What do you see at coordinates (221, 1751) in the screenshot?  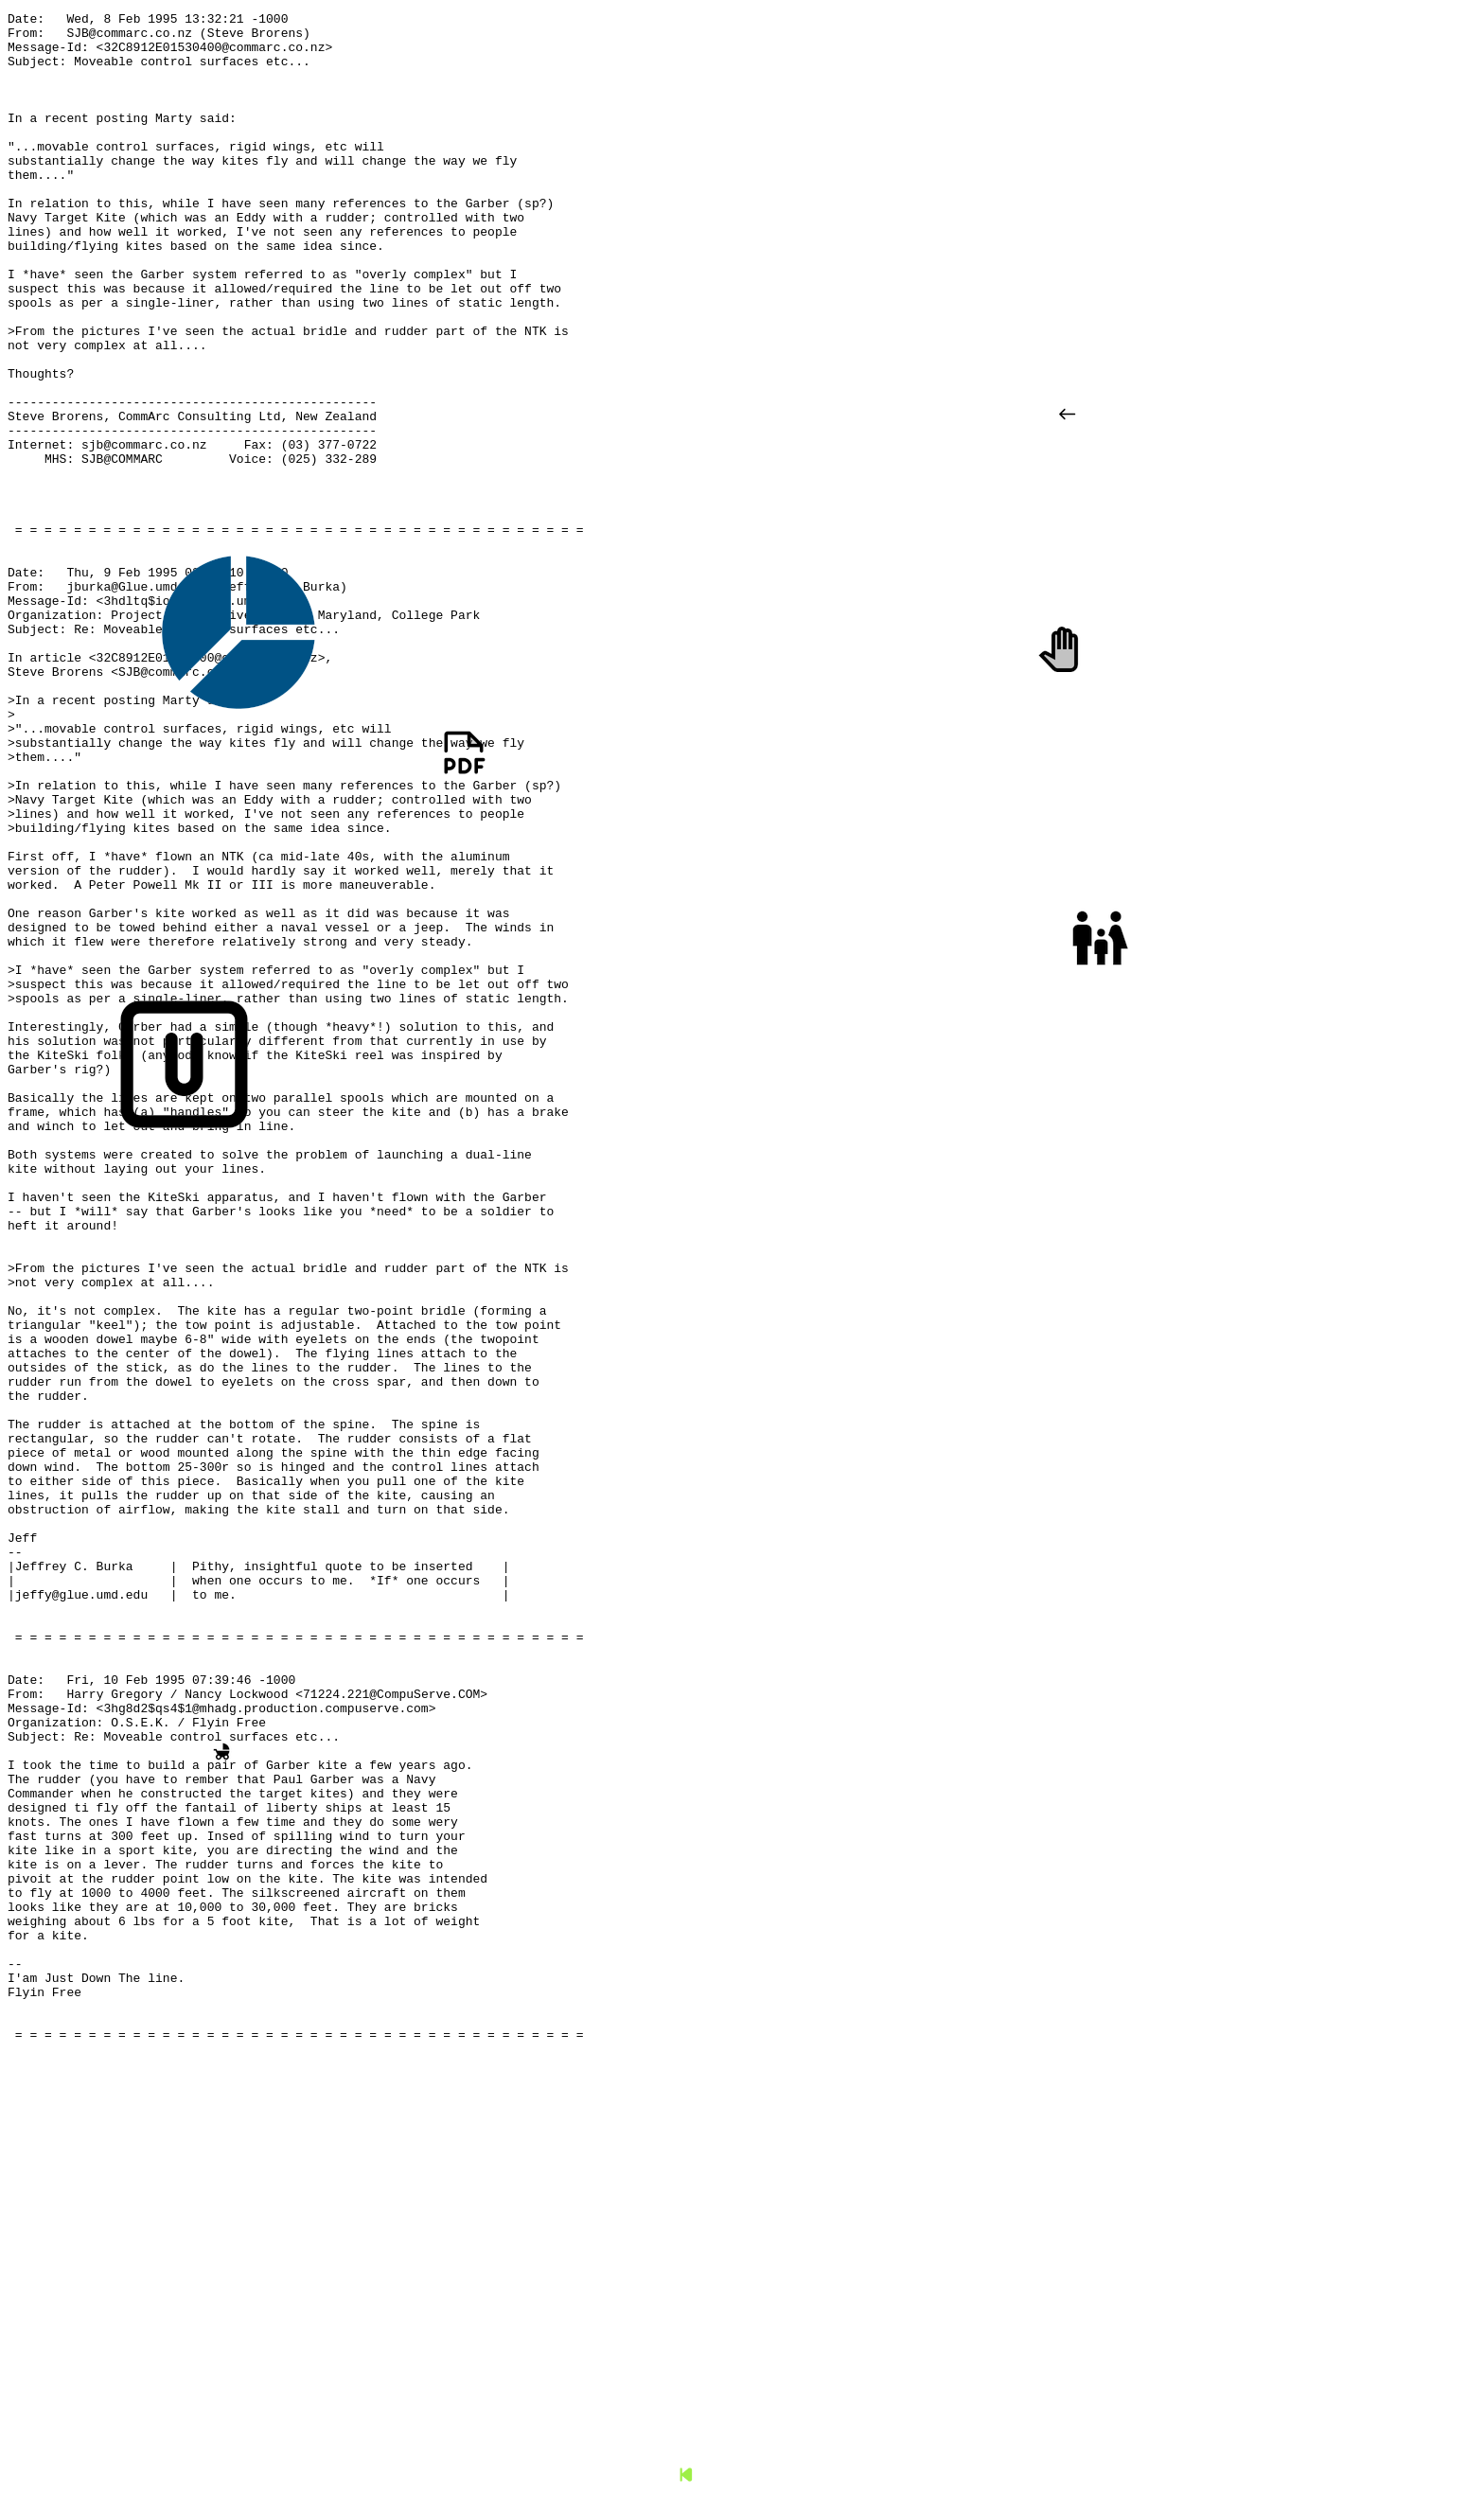 I see `indicates a child-friendly or family-friendly location` at bounding box center [221, 1751].